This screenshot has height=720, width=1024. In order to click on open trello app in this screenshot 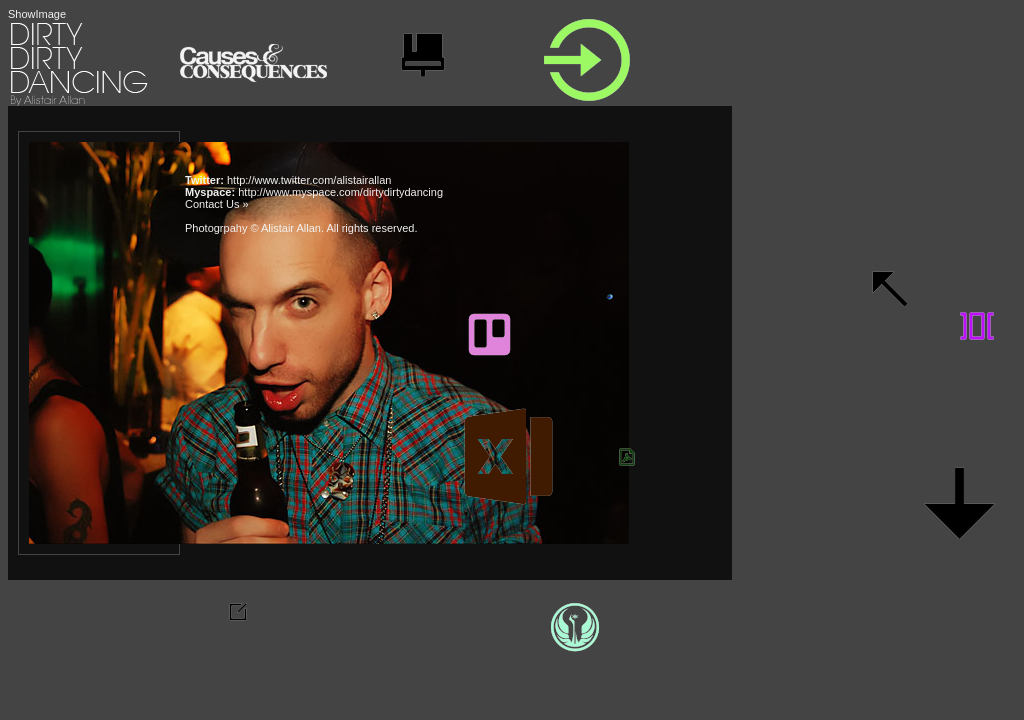, I will do `click(489, 334)`.